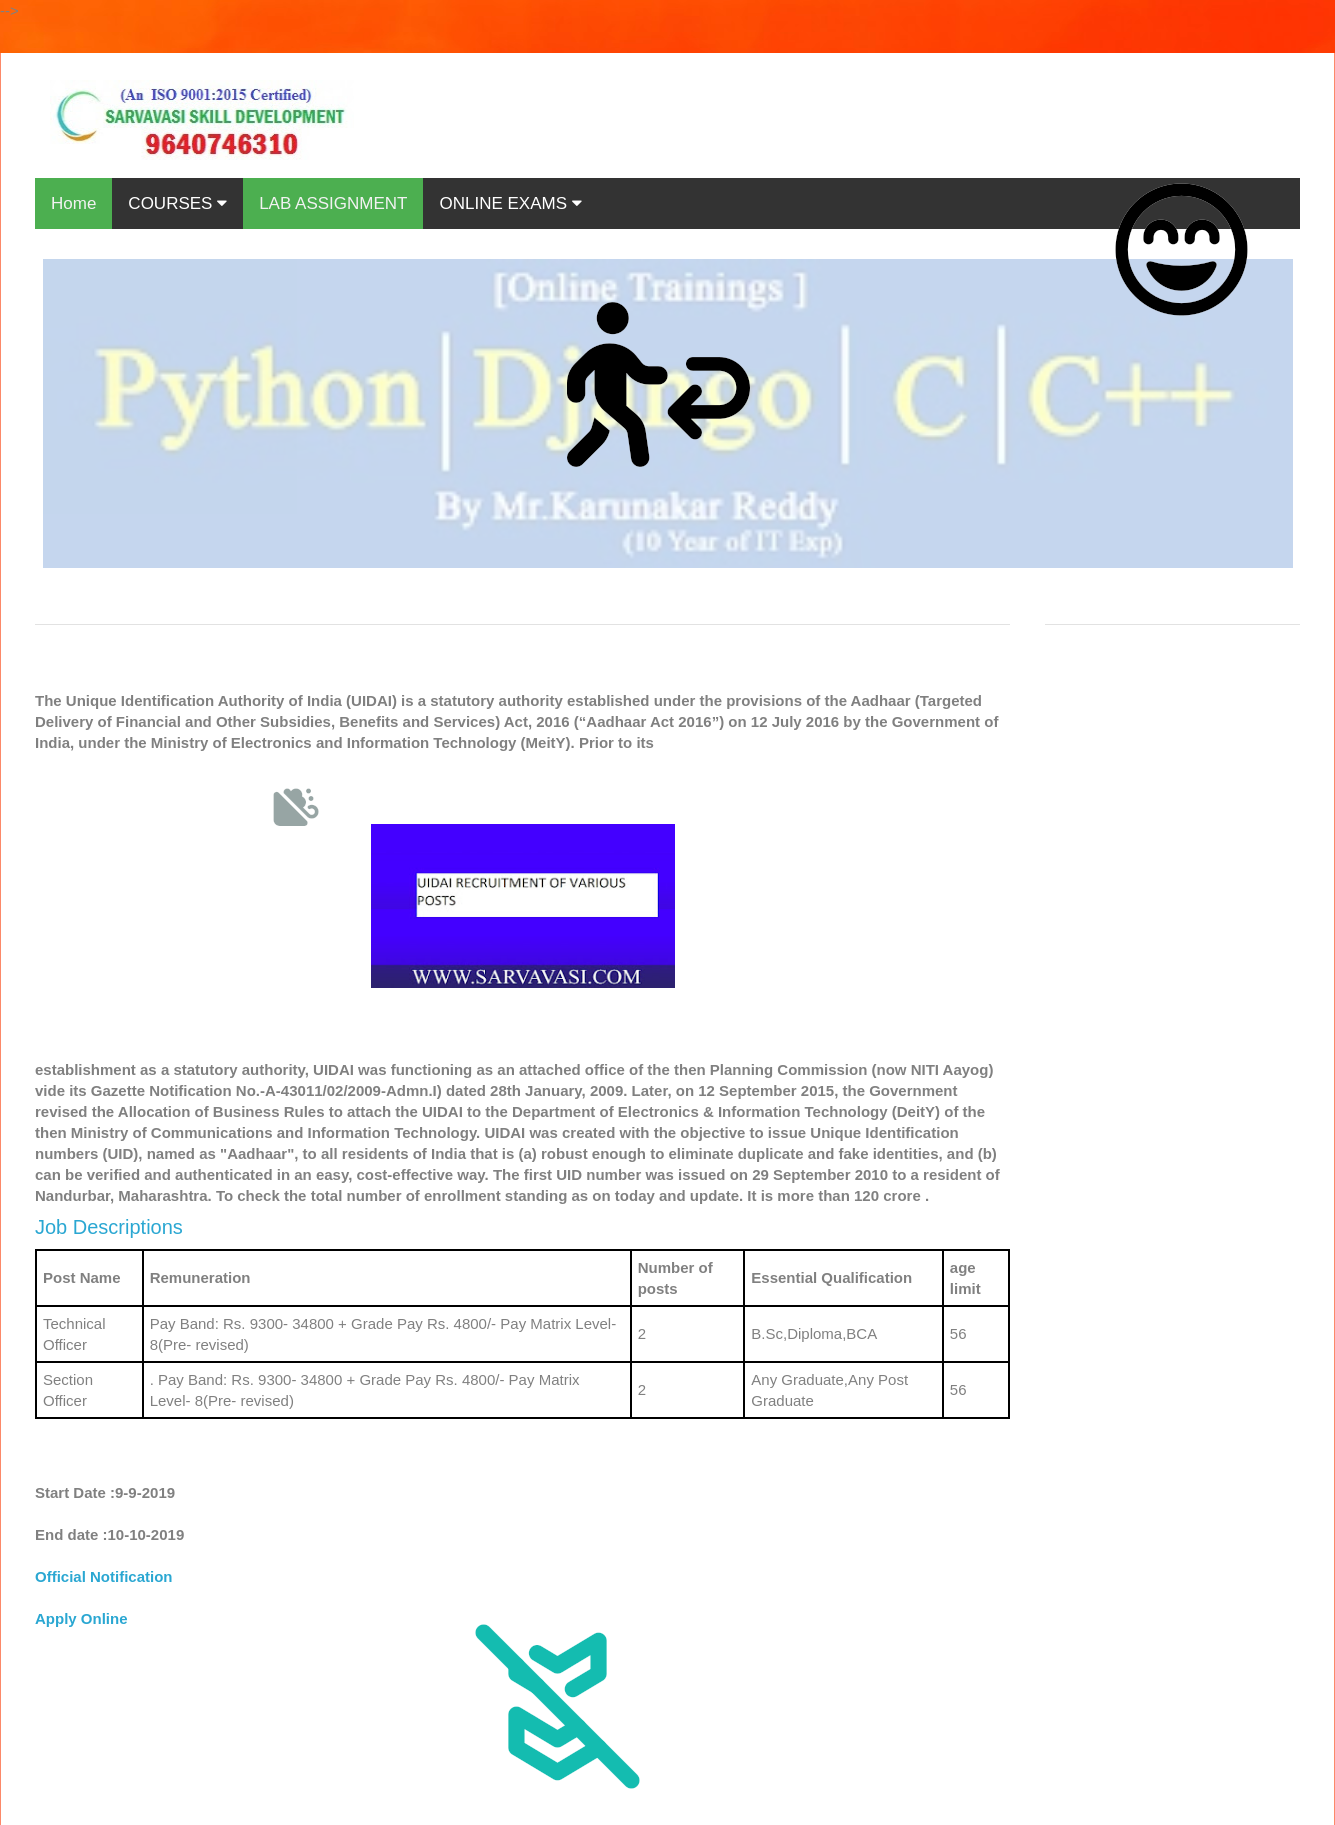 The width and height of the screenshot is (1335, 1825). What do you see at coordinates (557, 1706) in the screenshot?
I see `disable badge notifications` at bounding box center [557, 1706].